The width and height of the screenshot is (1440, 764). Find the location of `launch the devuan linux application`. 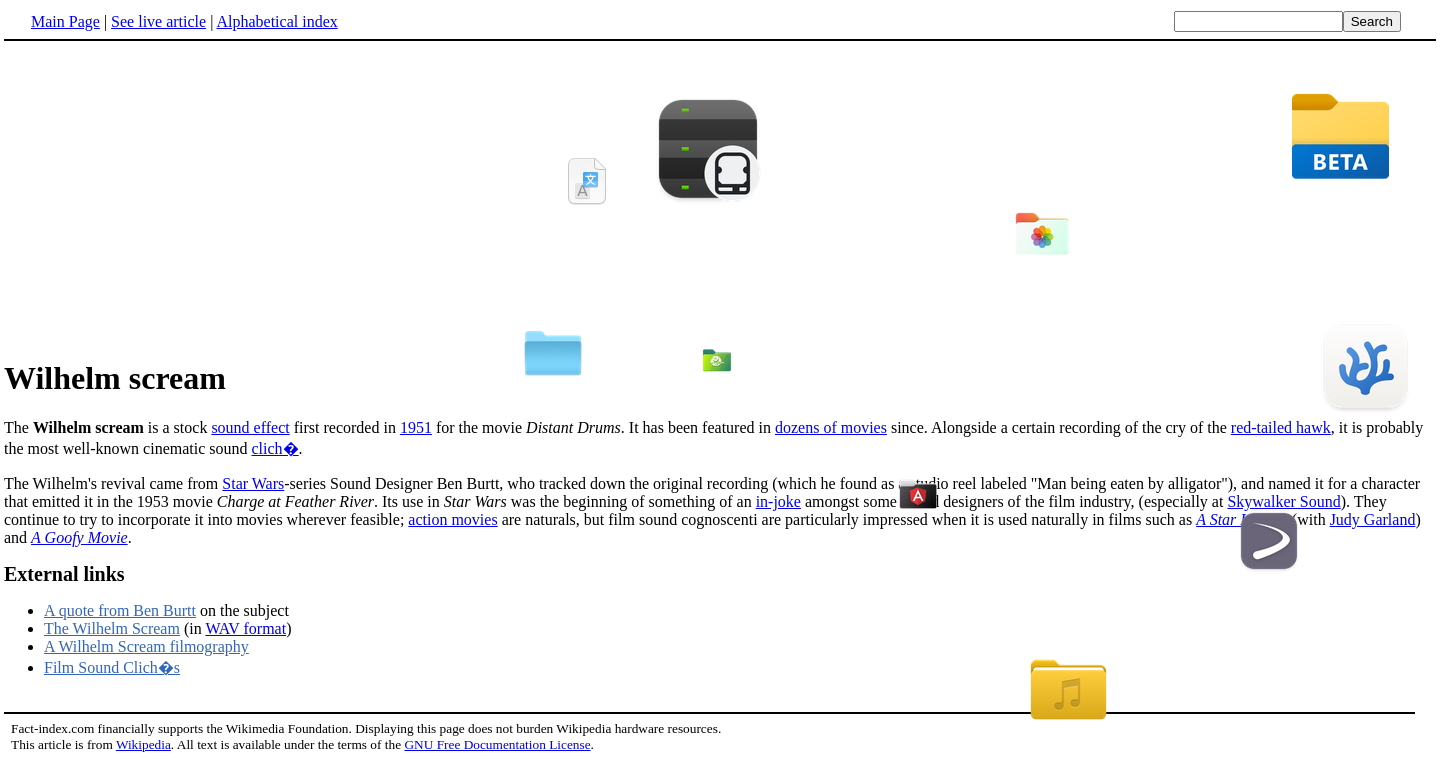

launch the devuan linux application is located at coordinates (1269, 541).